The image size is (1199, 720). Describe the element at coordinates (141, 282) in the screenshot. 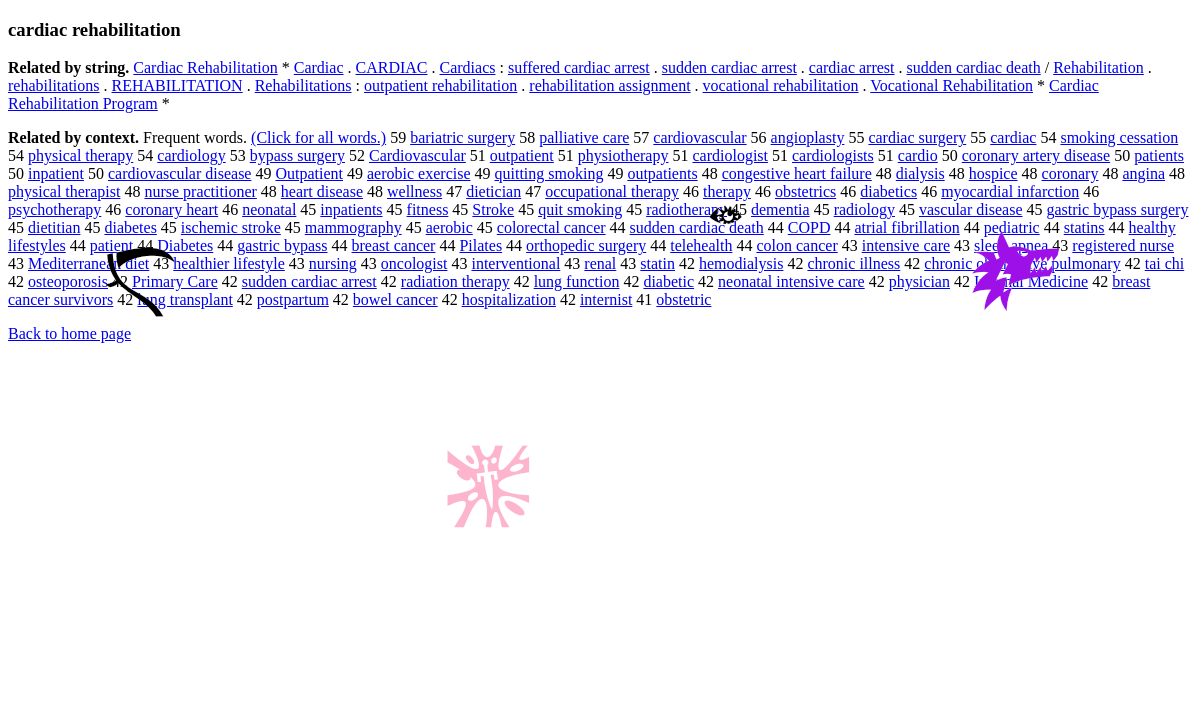

I see `select the scythe weapon or tool` at that location.